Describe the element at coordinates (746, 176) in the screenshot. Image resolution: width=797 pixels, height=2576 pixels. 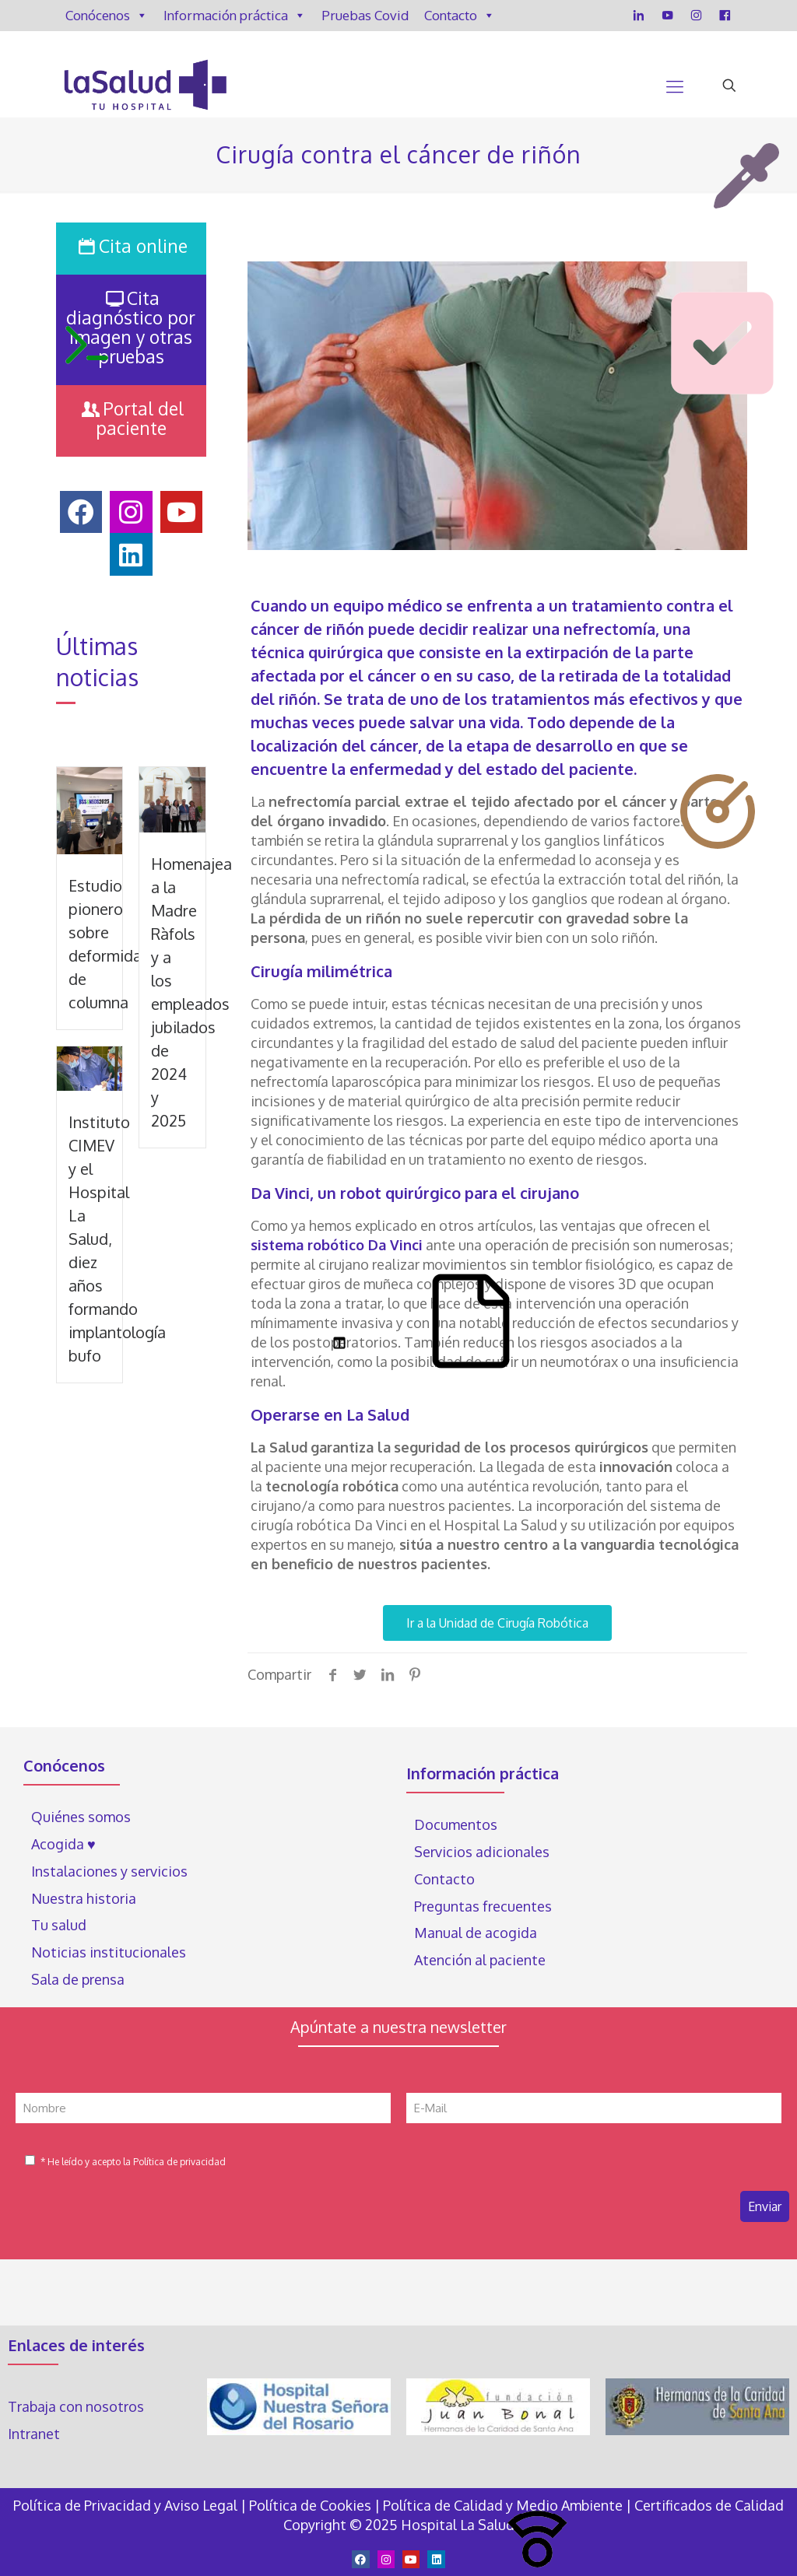
I see `pick a color from the screen` at that location.